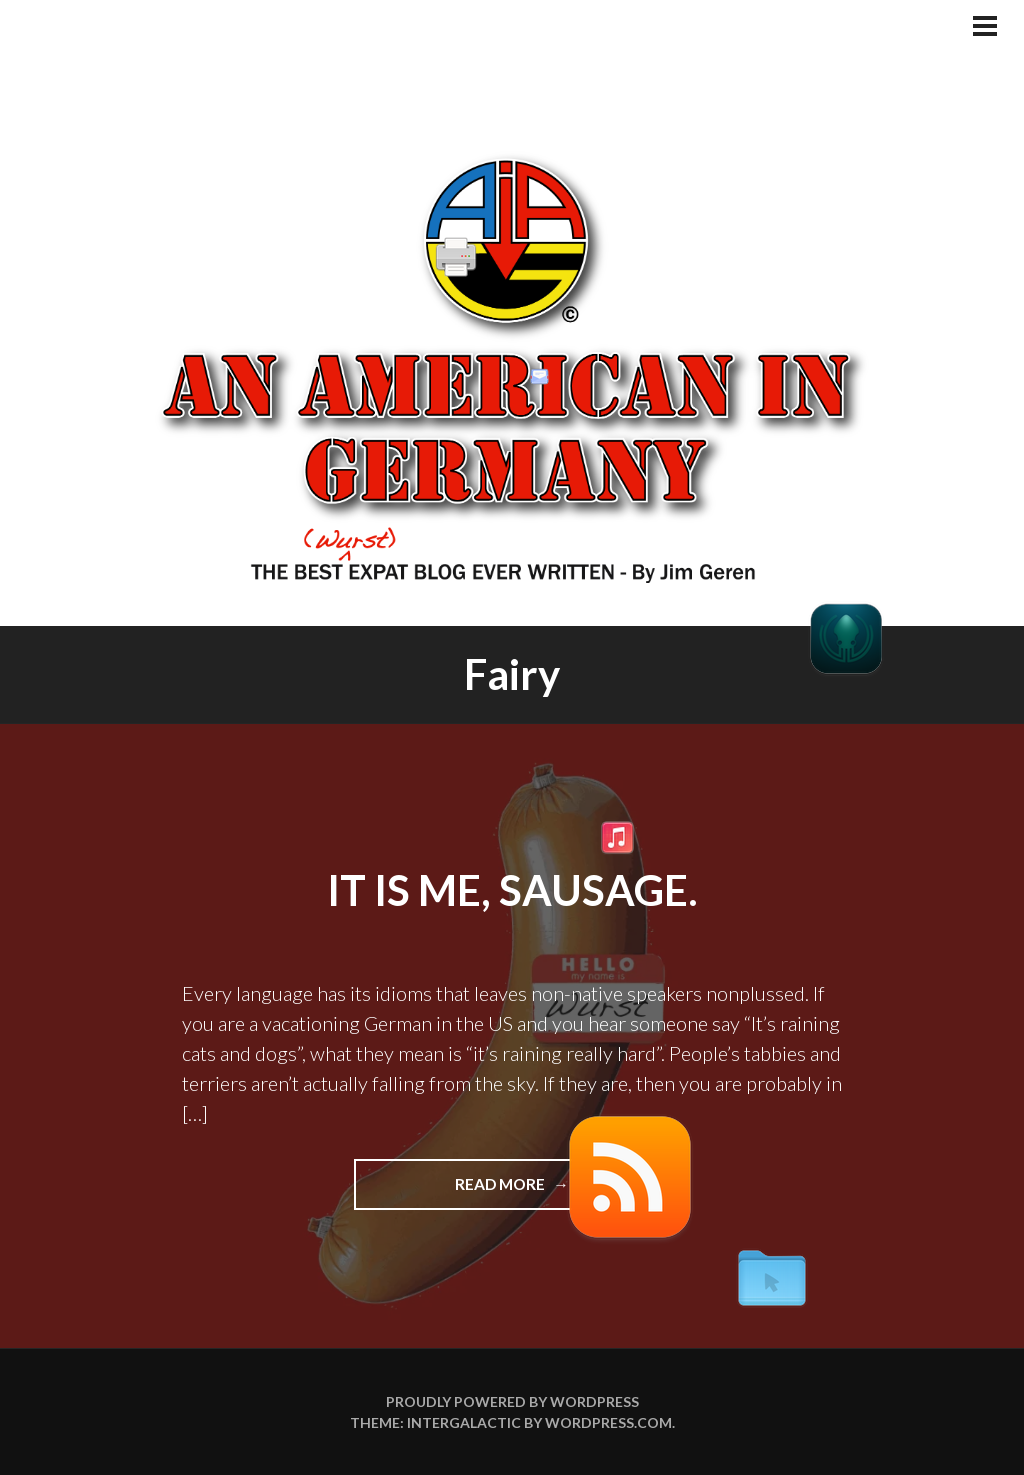 This screenshot has width=1024, height=1475. I want to click on open the music player app, so click(617, 837).